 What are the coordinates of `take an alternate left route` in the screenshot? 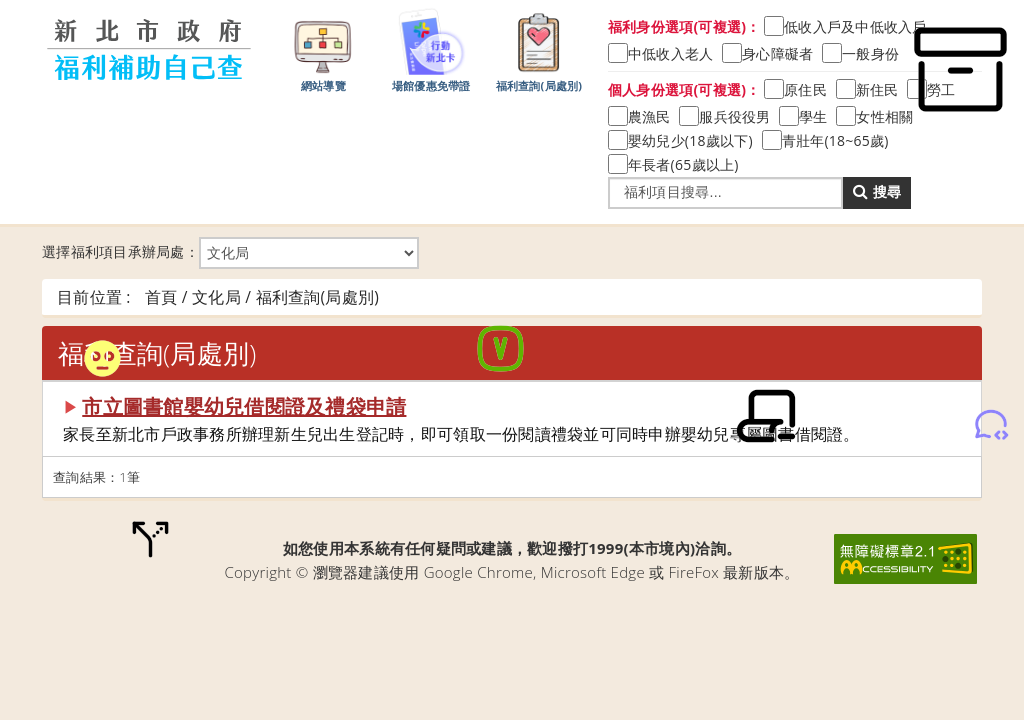 It's located at (150, 539).